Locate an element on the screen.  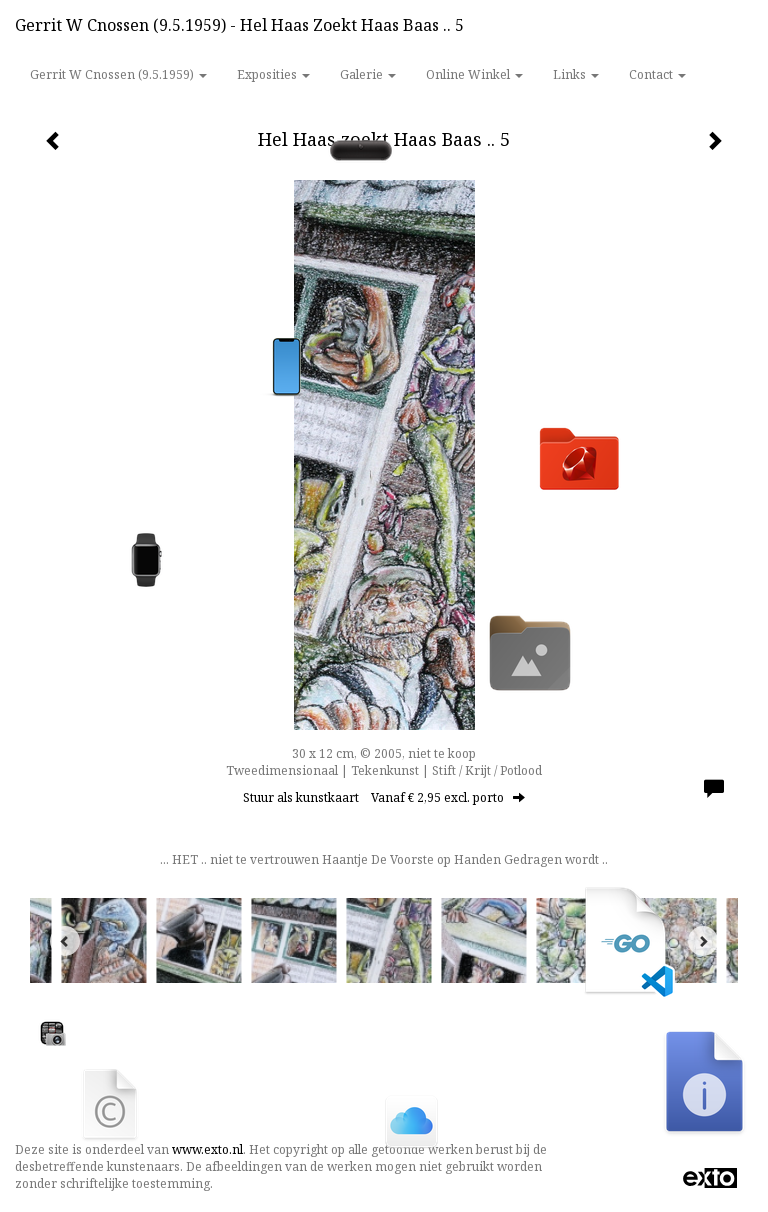
open your pictures folder is located at coordinates (530, 653).